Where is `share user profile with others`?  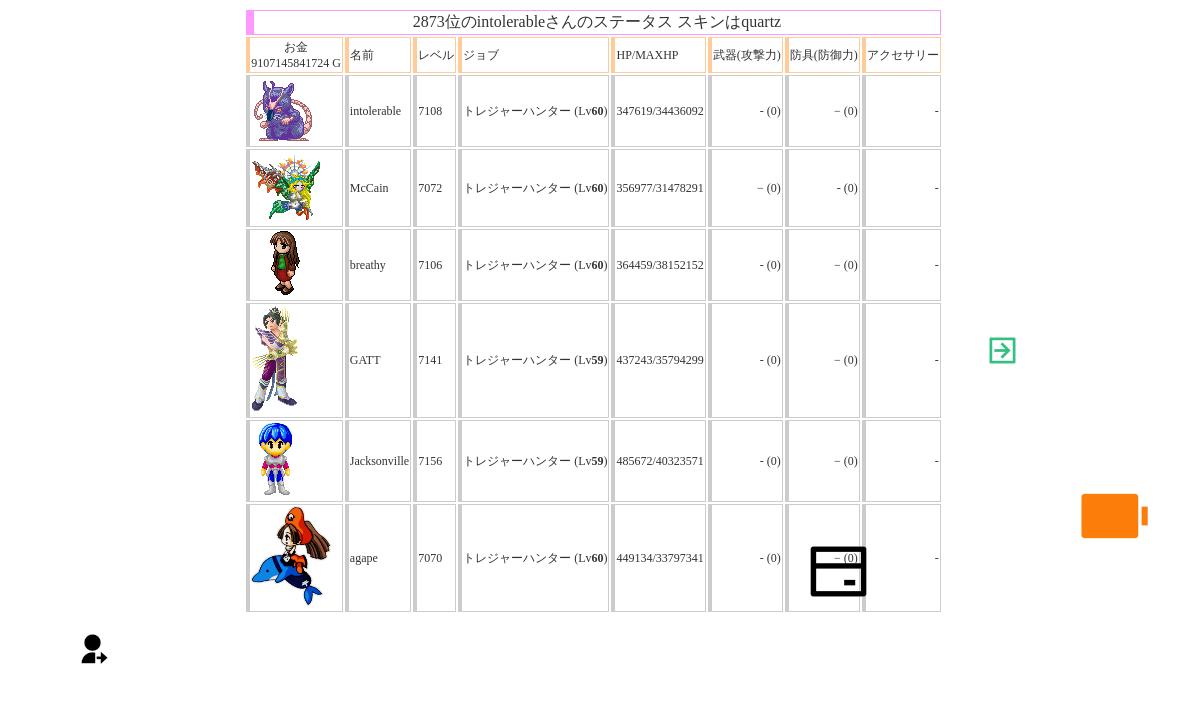 share user profile with others is located at coordinates (92, 649).